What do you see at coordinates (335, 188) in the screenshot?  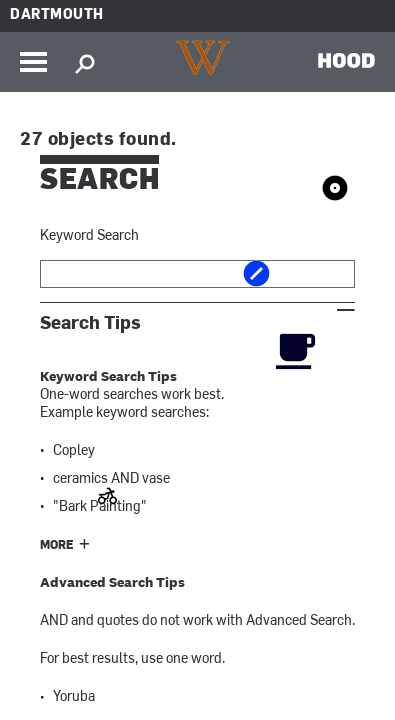 I see `view music album collection` at bounding box center [335, 188].